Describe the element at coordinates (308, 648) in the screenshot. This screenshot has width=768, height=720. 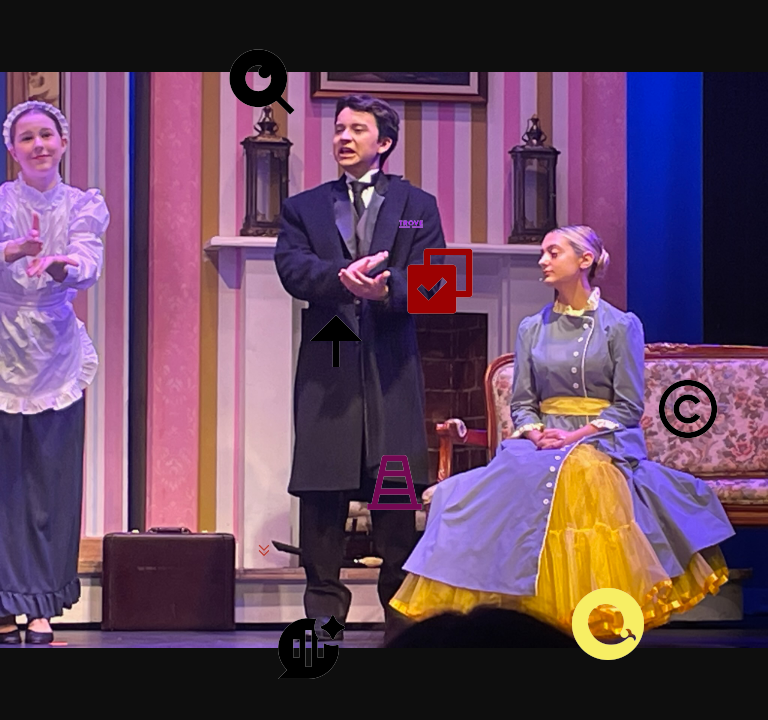
I see `start a voice conversation with AI assistant` at that location.